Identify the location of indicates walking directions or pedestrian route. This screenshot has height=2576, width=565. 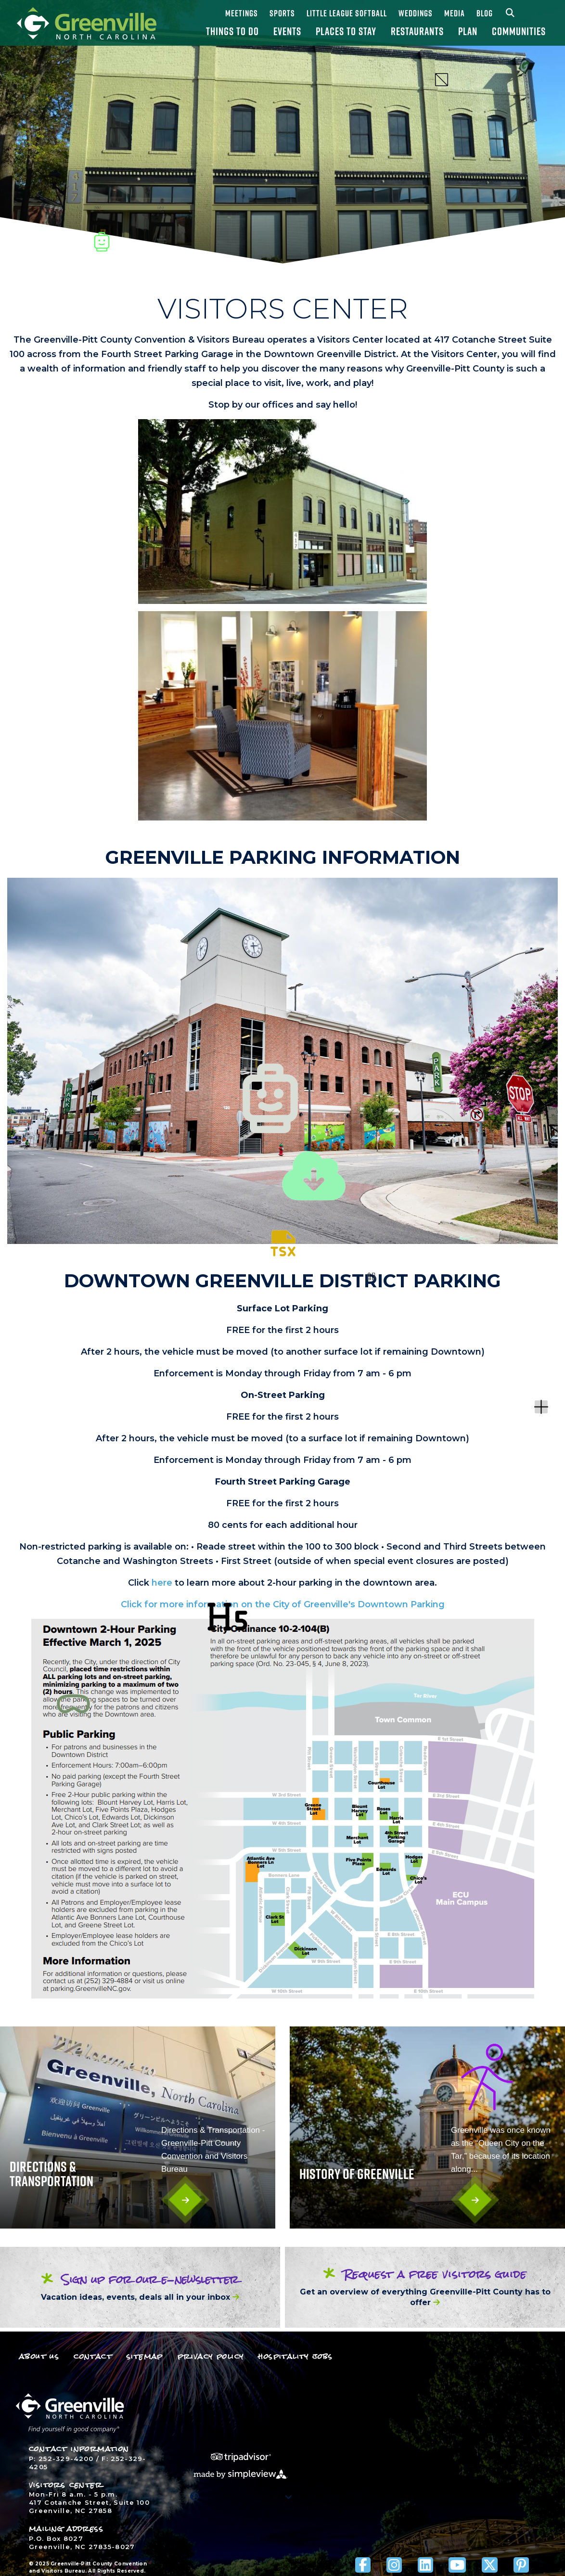
(487, 2077).